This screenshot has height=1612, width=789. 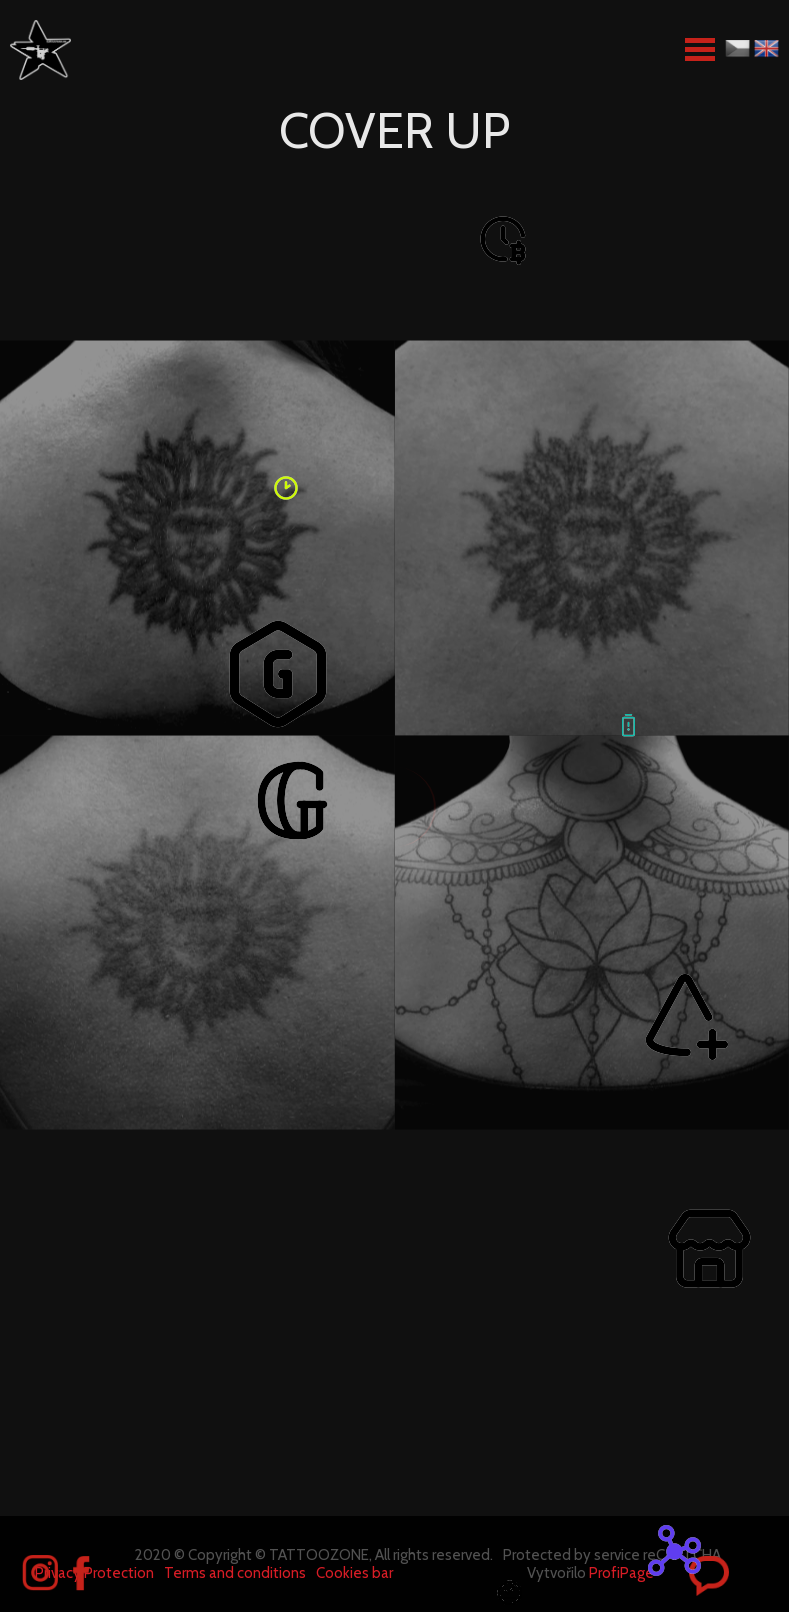 What do you see at coordinates (286, 488) in the screenshot?
I see `view current time` at bounding box center [286, 488].